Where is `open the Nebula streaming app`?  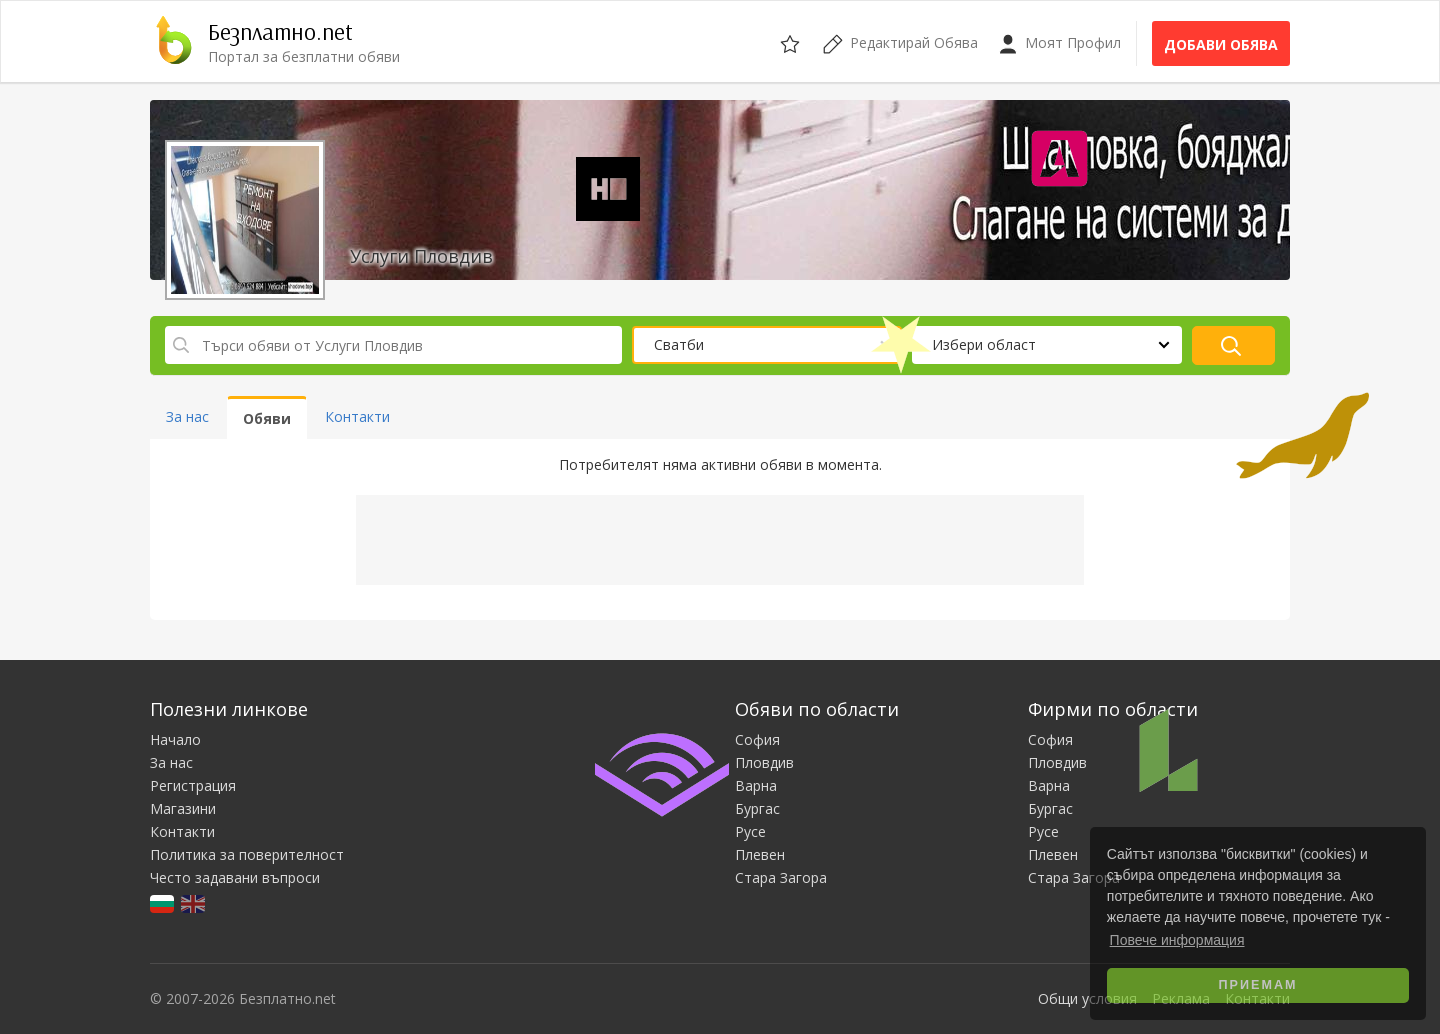 open the Nebula streaming app is located at coordinates (901, 345).